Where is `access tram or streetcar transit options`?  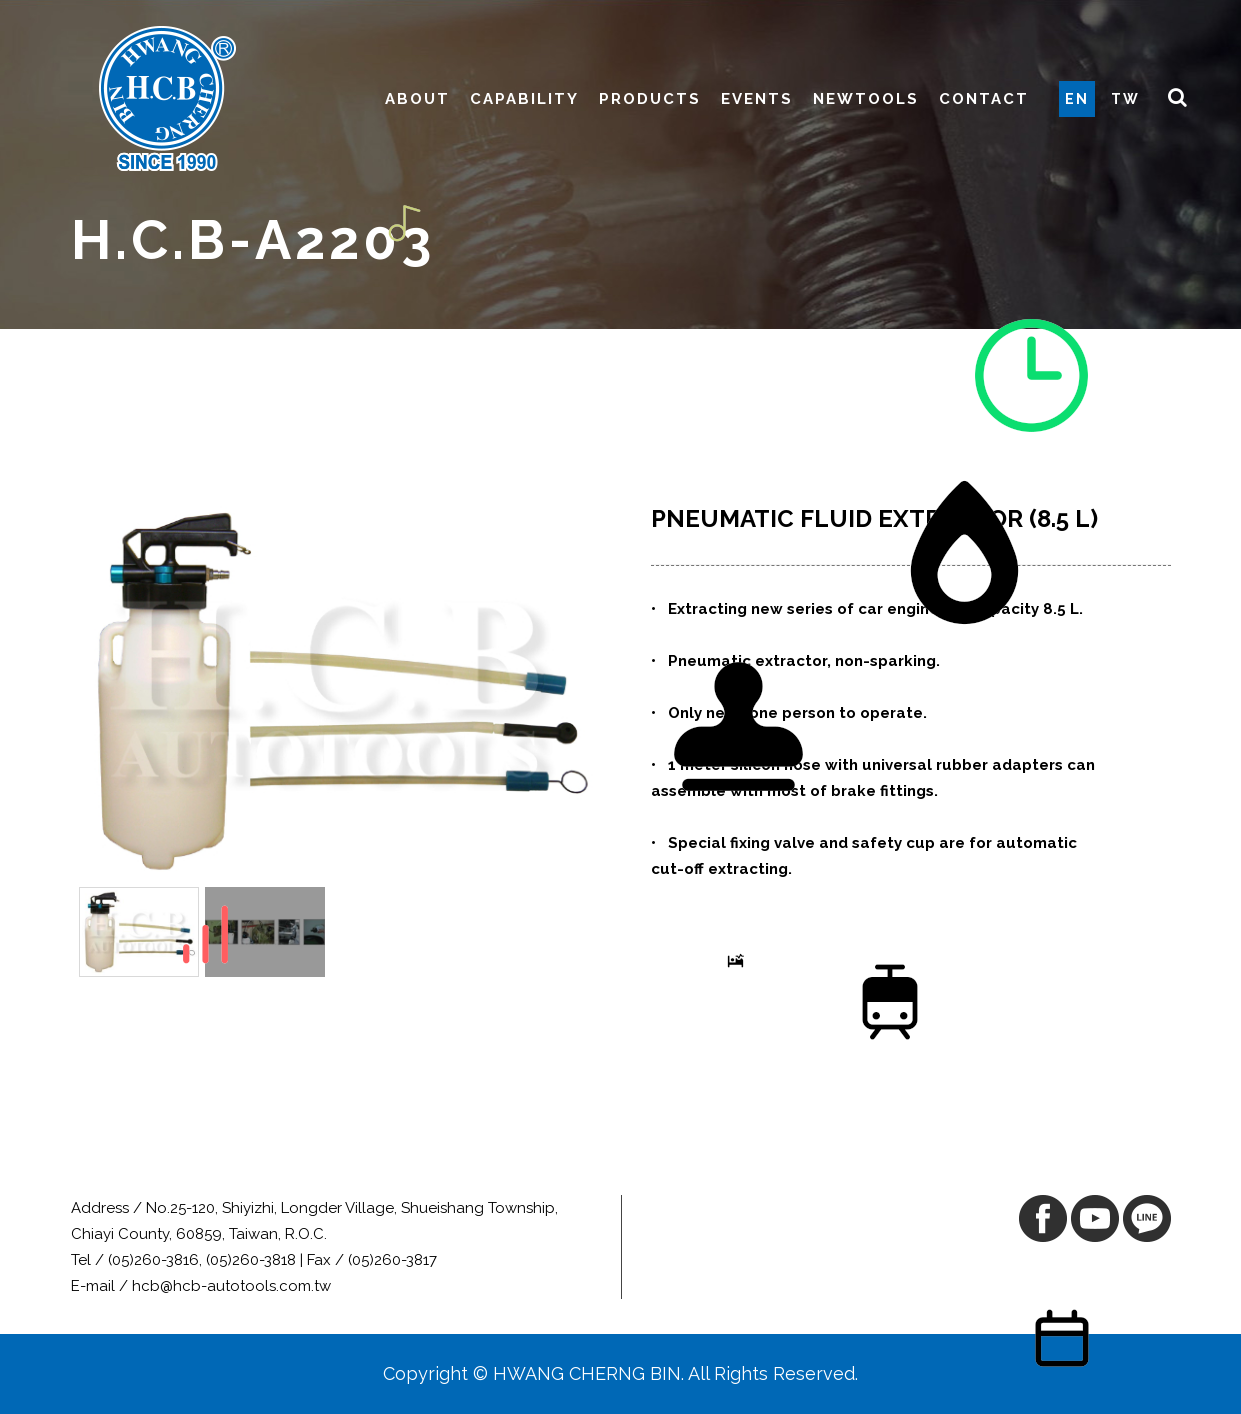 access tram or streetcar transit options is located at coordinates (890, 1002).